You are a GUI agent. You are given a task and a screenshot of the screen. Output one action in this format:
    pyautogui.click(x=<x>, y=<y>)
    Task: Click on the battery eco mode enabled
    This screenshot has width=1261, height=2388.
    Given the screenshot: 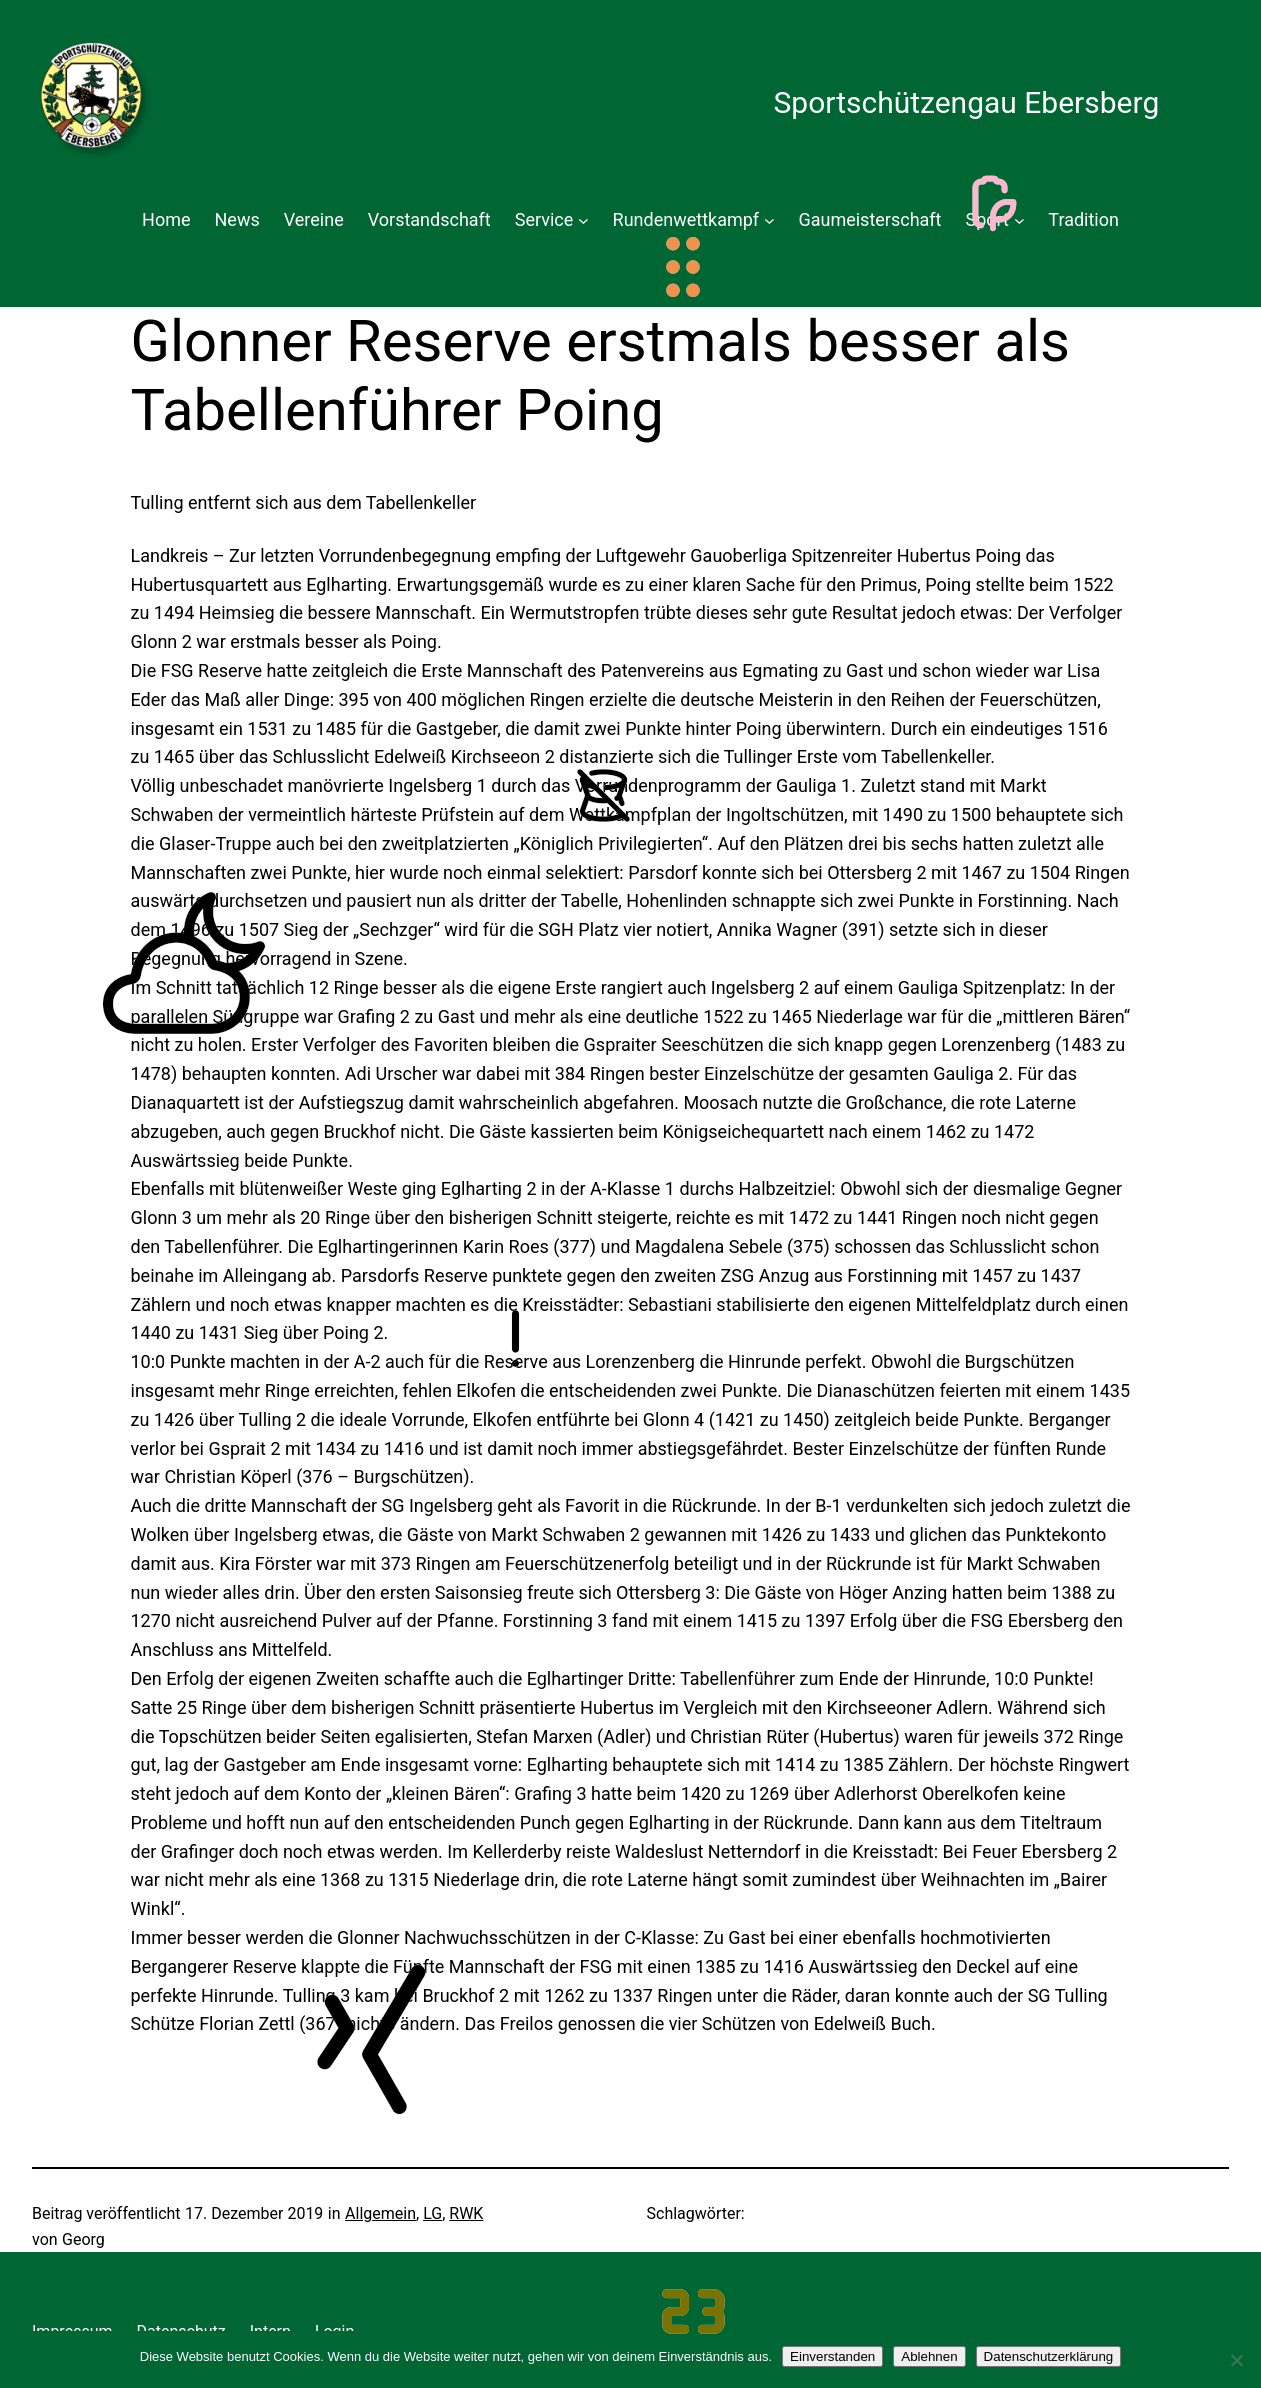 What is the action you would take?
    pyautogui.click(x=990, y=202)
    